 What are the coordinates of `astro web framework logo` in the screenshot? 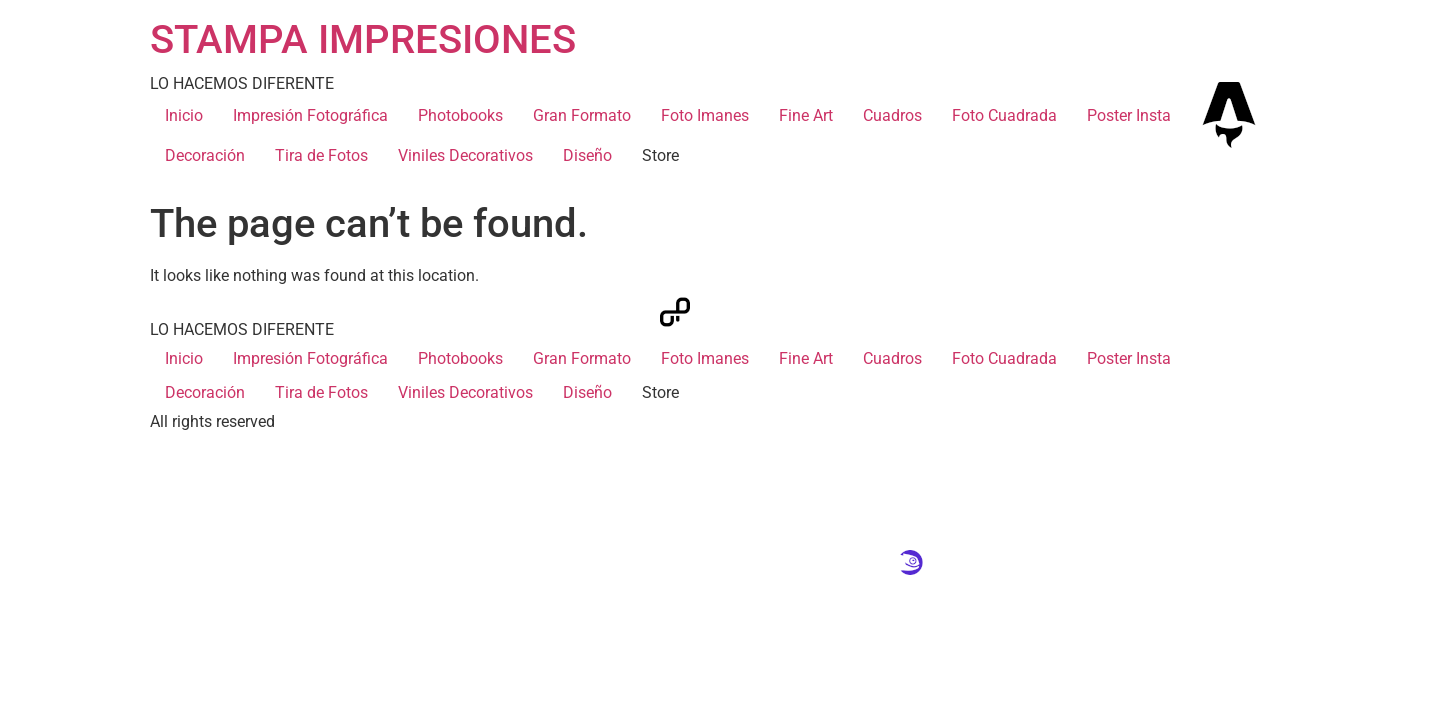 It's located at (1229, 115).